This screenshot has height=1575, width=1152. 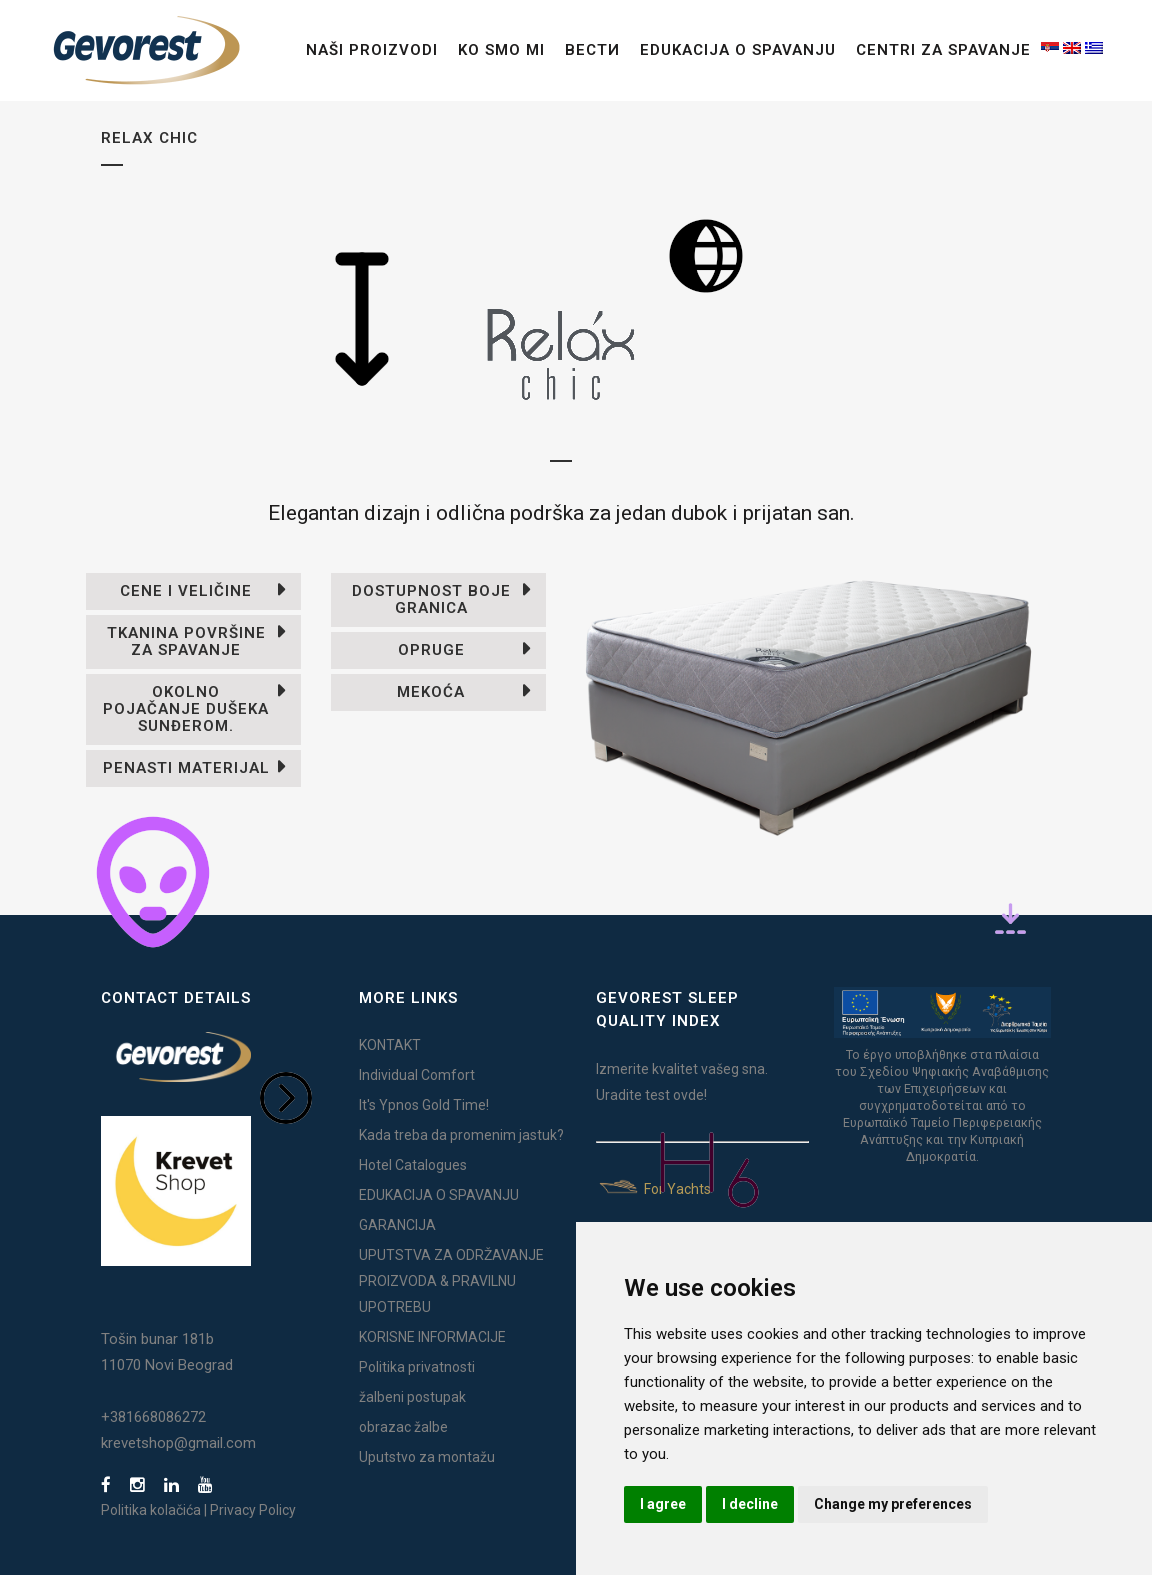 I want to click on download file to a specific location, so click(x=1010, y=918).